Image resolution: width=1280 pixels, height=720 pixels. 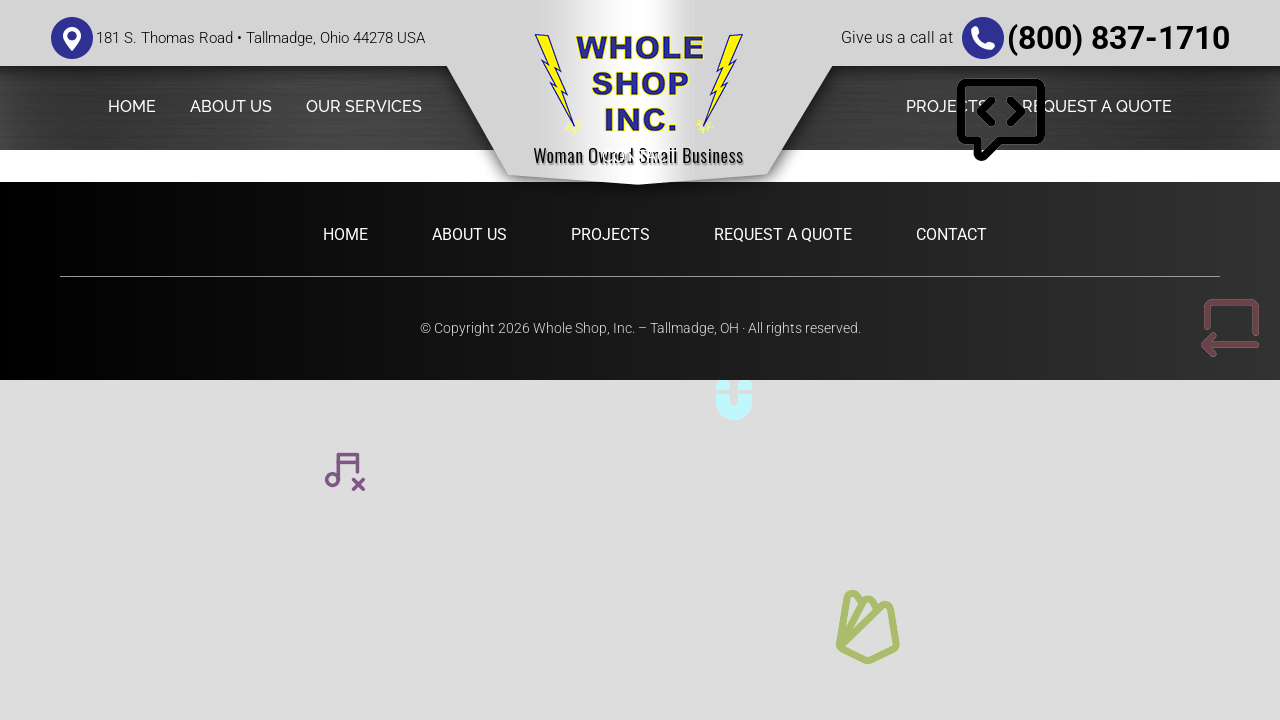 What do you see at coordinates (734, 400) in the screenshot?
I see `attract or pull related items together` at bounding box center [734, 400].